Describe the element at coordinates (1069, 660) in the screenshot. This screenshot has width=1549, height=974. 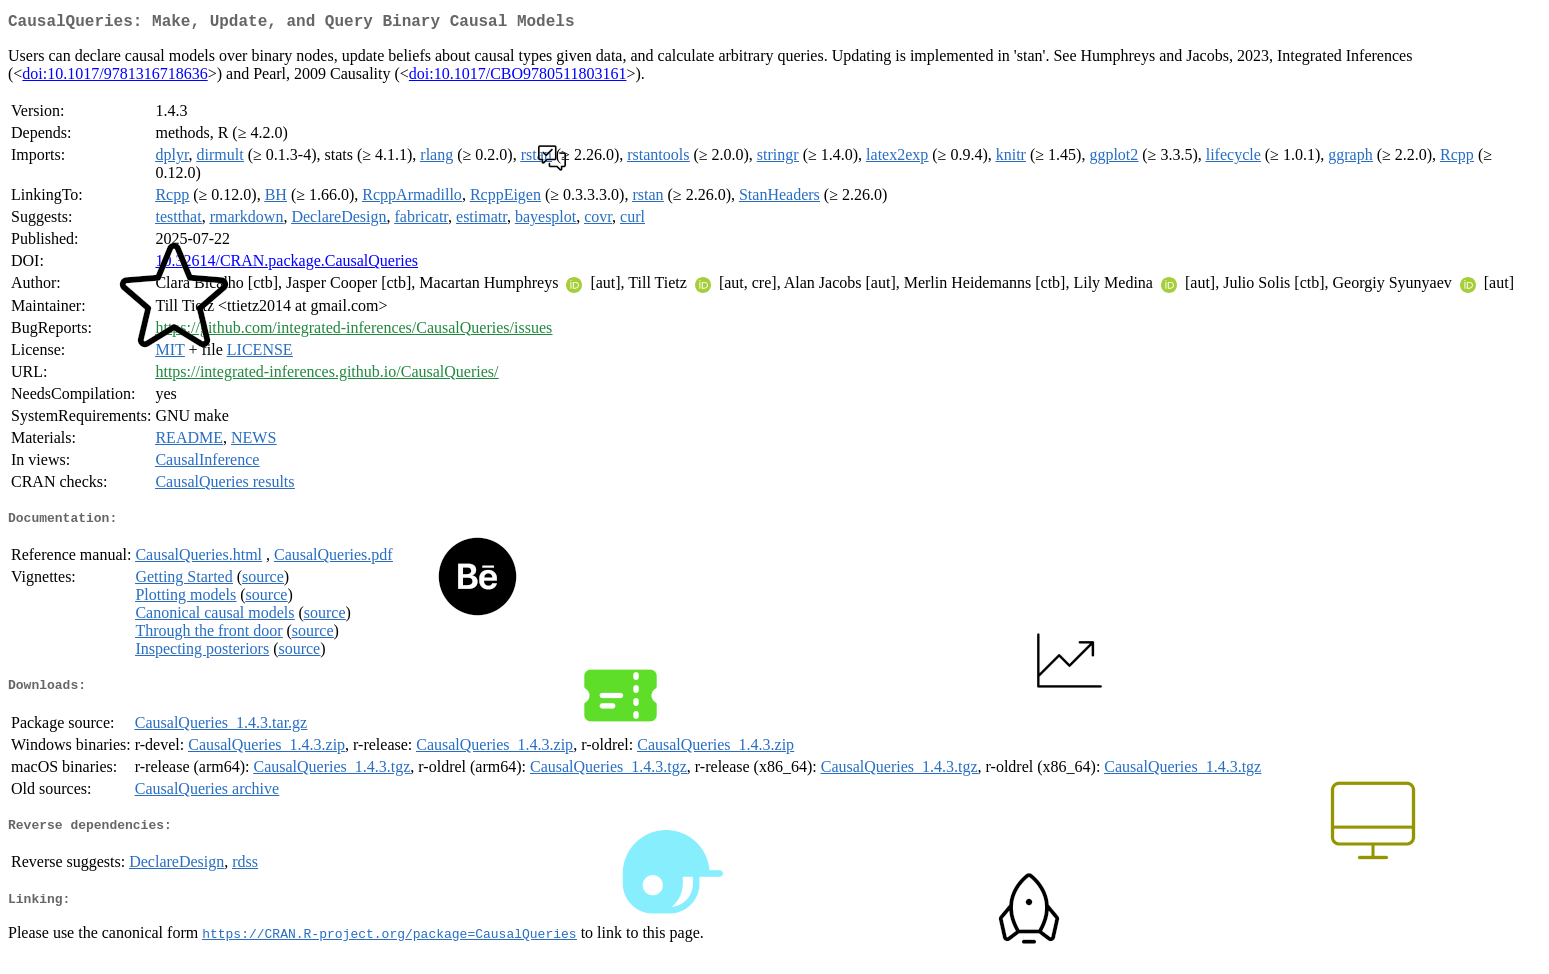
I see `view analytics or performance trends` at that location.